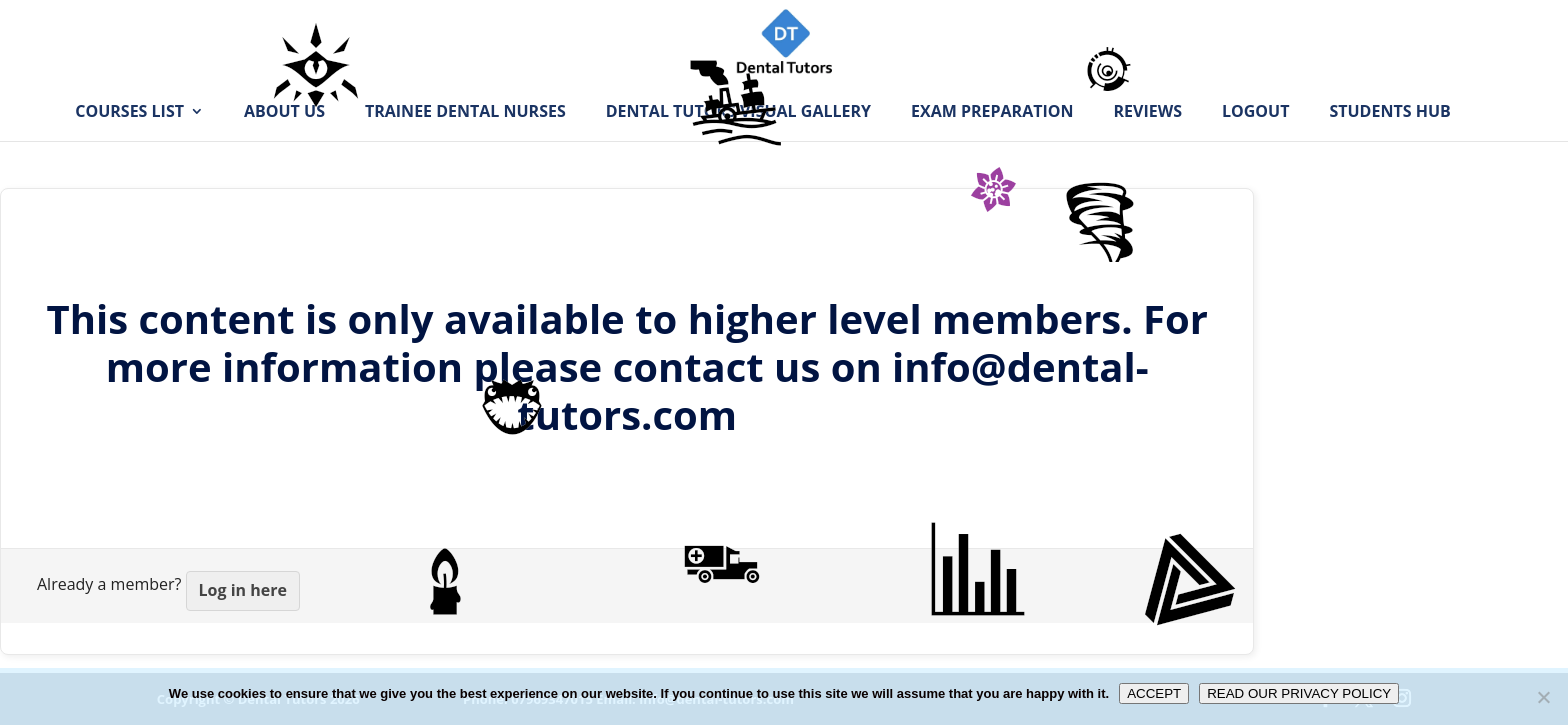 The height and width of the screenshot is (725, 1568). What do you see at coordinates (722, 564) in the screenshot?
I see `military ambulance unit or medical transport` at bounding box center [722, 564].